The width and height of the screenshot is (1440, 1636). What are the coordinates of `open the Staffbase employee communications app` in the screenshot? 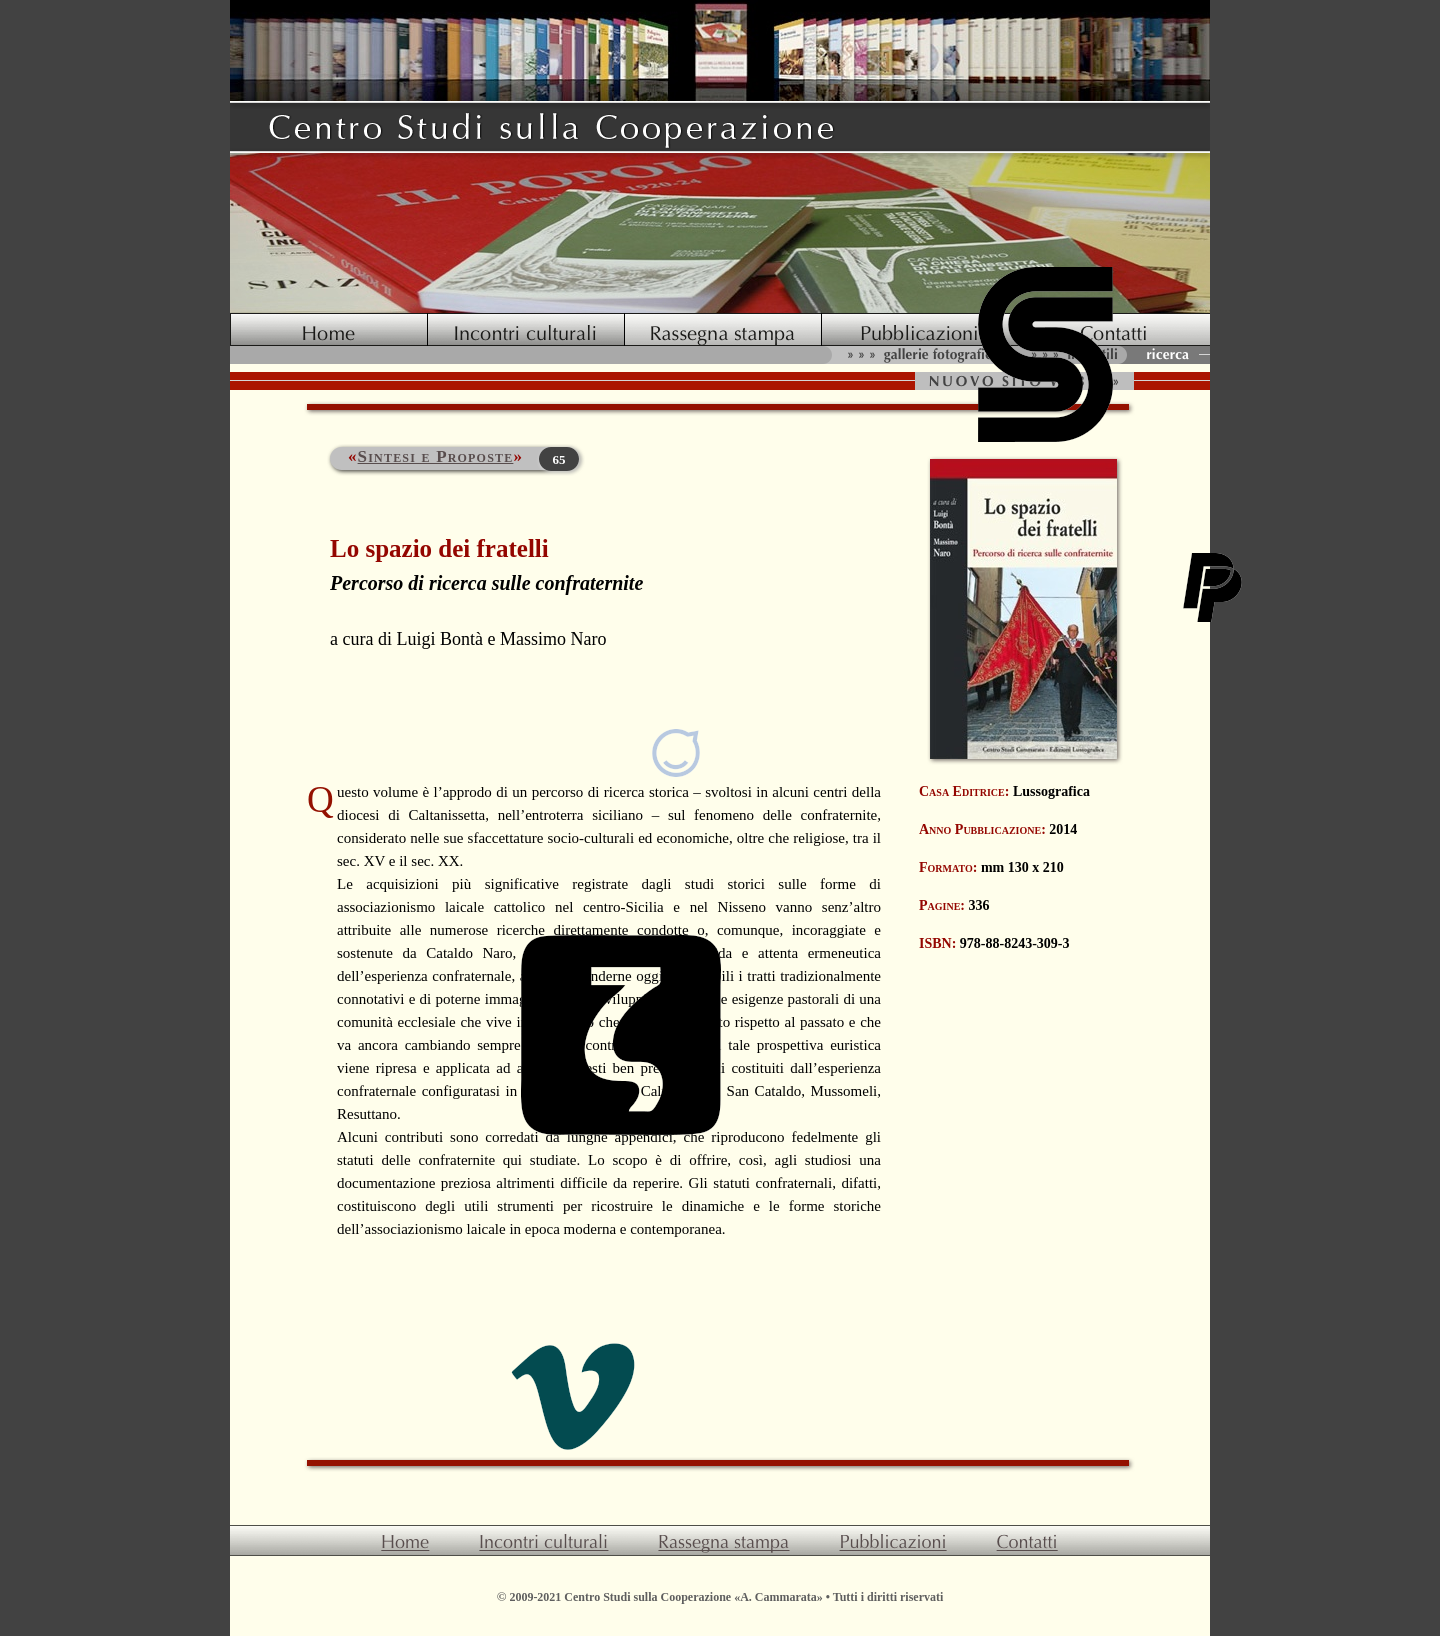 It's located at (676, 753).